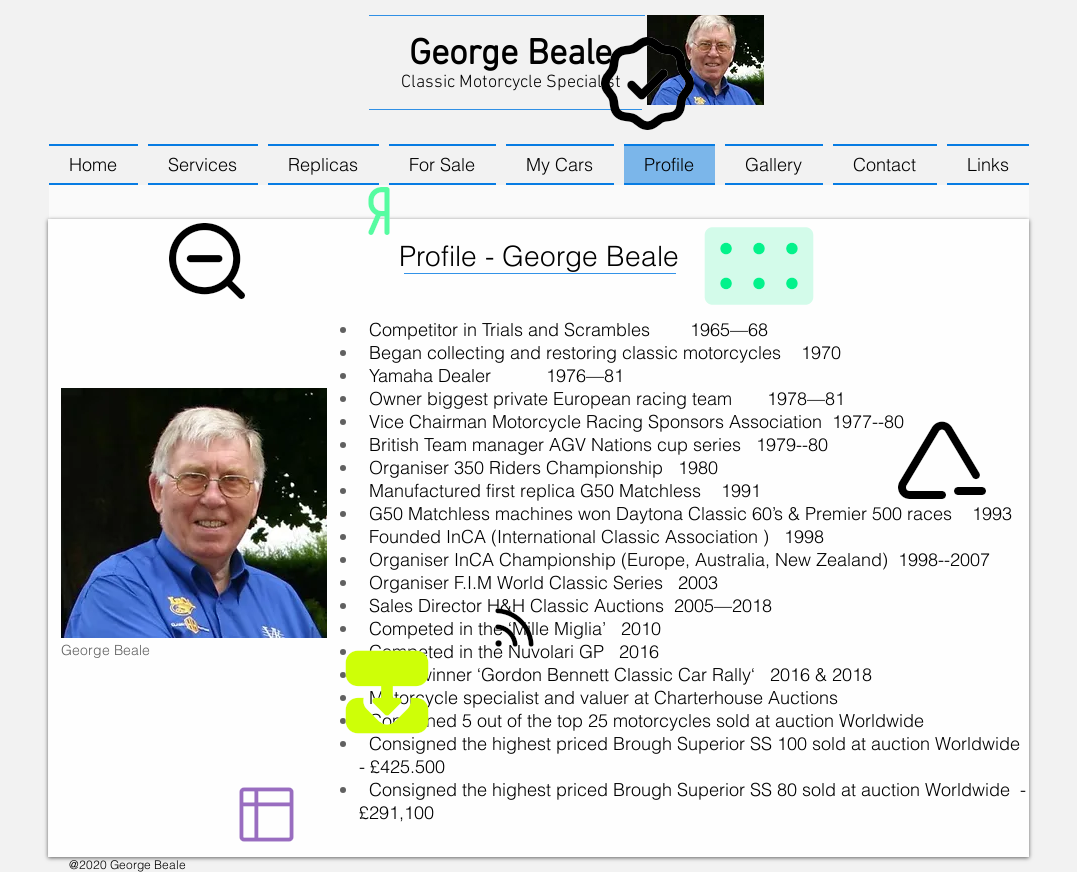  I want to click on view data in table format, so click(266, 814).